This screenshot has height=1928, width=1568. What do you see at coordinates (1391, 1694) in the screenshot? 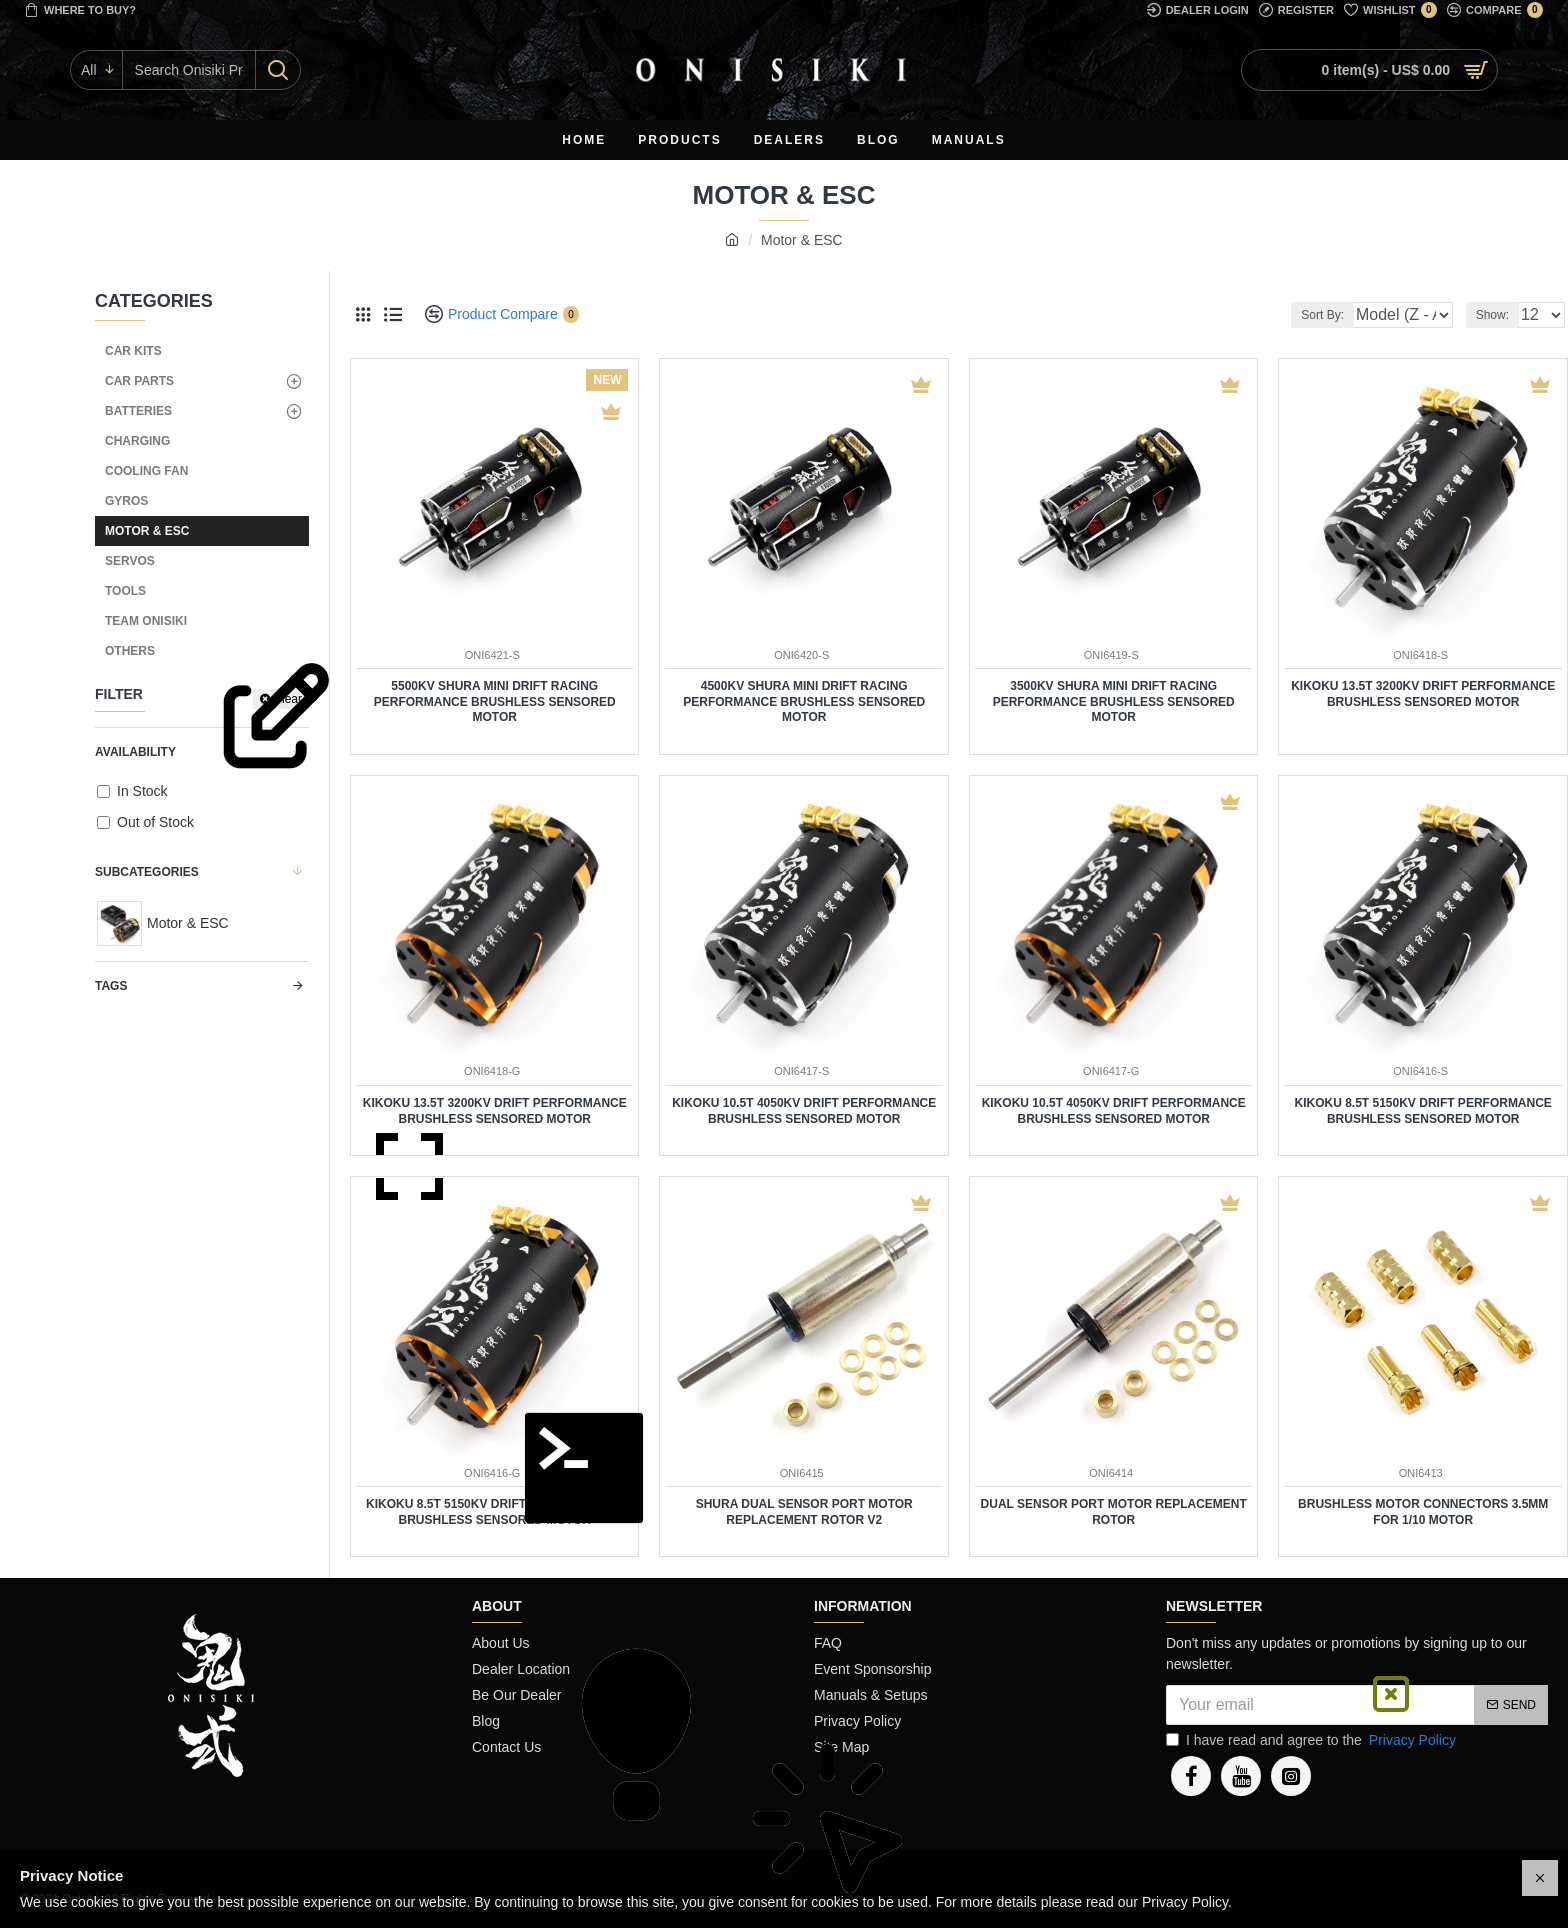
I see `close or dismiss a dialog box` at bounding box center [1391, 1694].